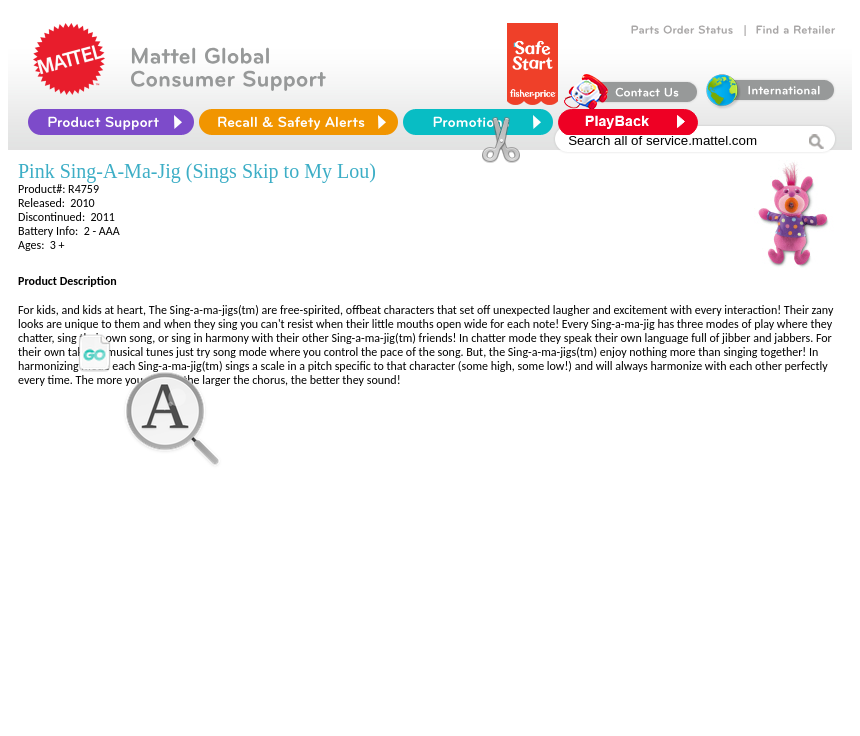 This screenshot has height=736, width=860. What do you see at coordinates (94, 352) in the screenshot?
I see `a go programming language source file` at bounding box center [94, 352].